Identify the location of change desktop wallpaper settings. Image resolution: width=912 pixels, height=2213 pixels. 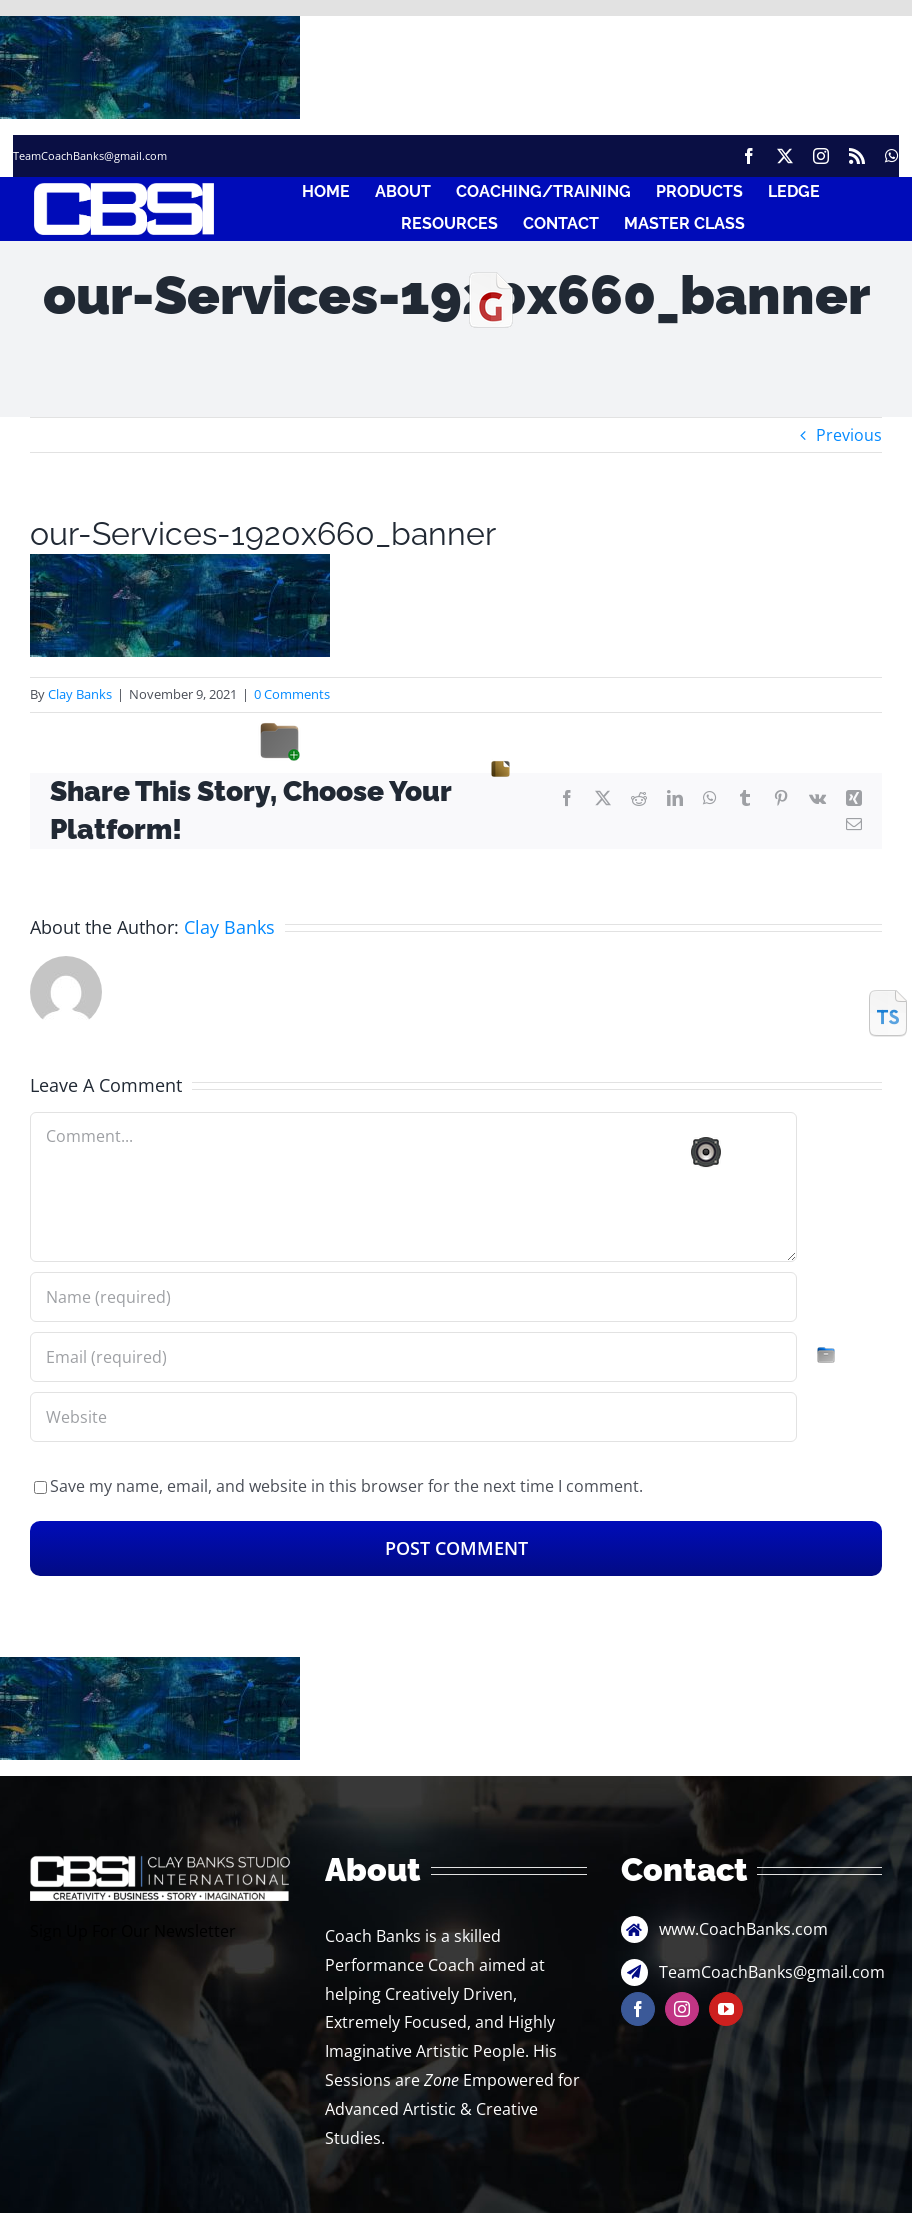
(500, 768).